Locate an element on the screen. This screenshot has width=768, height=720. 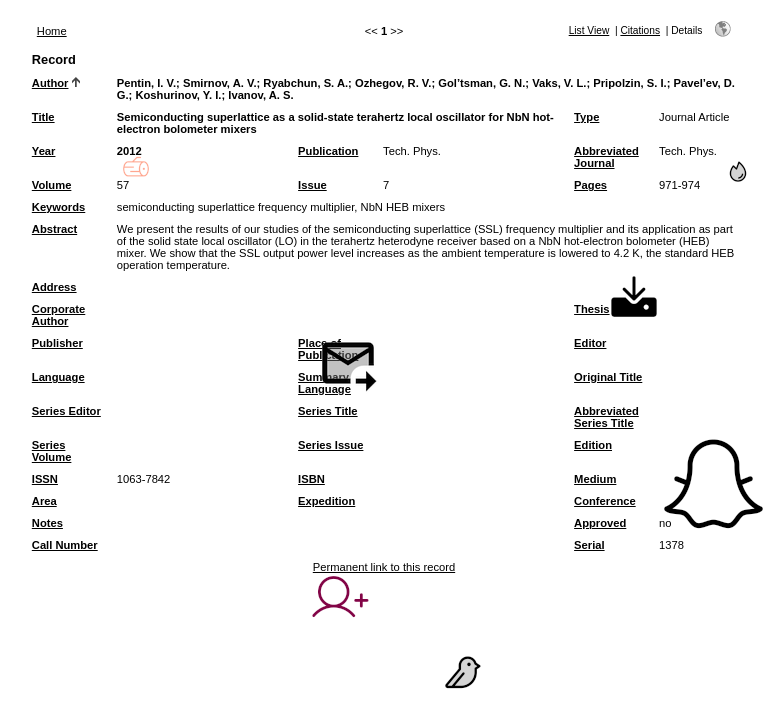
forward an email to another recipient is located at coordinates (348, 363).